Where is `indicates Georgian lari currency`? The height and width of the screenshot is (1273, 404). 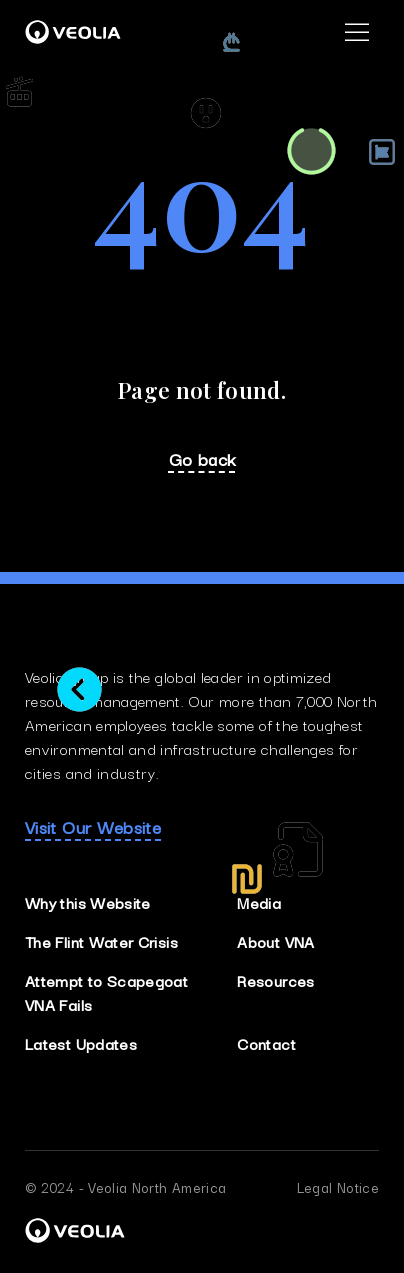 indicates Georgian lari currency is located at coordinates (231, 43).